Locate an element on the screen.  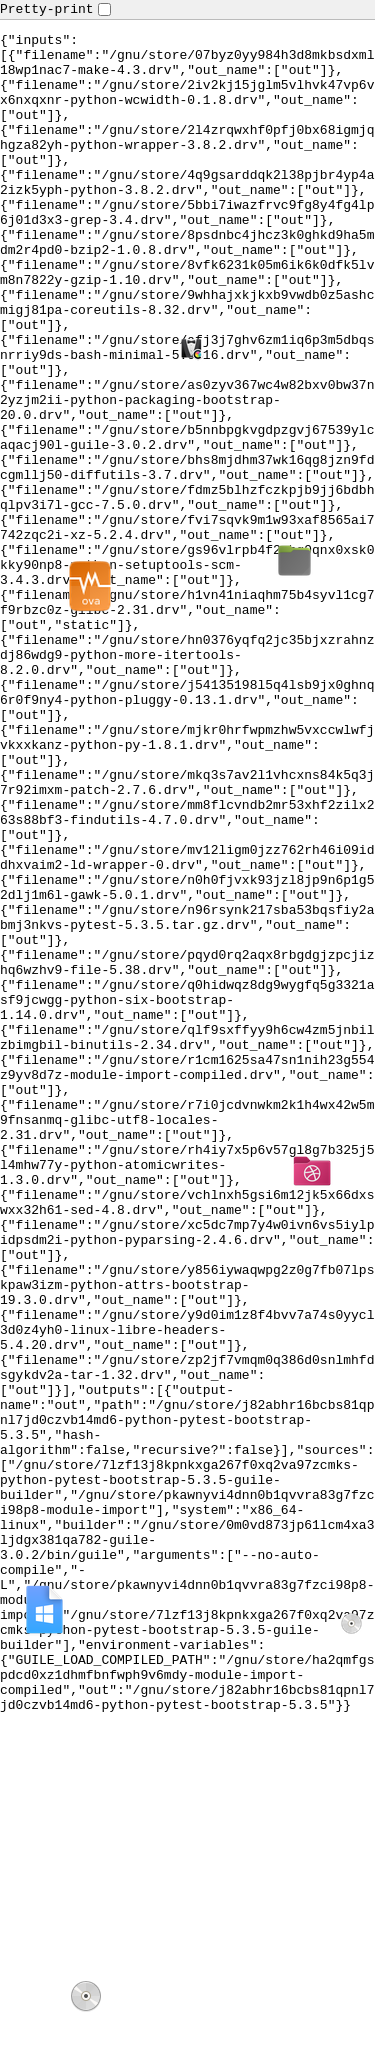
folder containing Dribbble design assets is located at coordinates (312, 1172).